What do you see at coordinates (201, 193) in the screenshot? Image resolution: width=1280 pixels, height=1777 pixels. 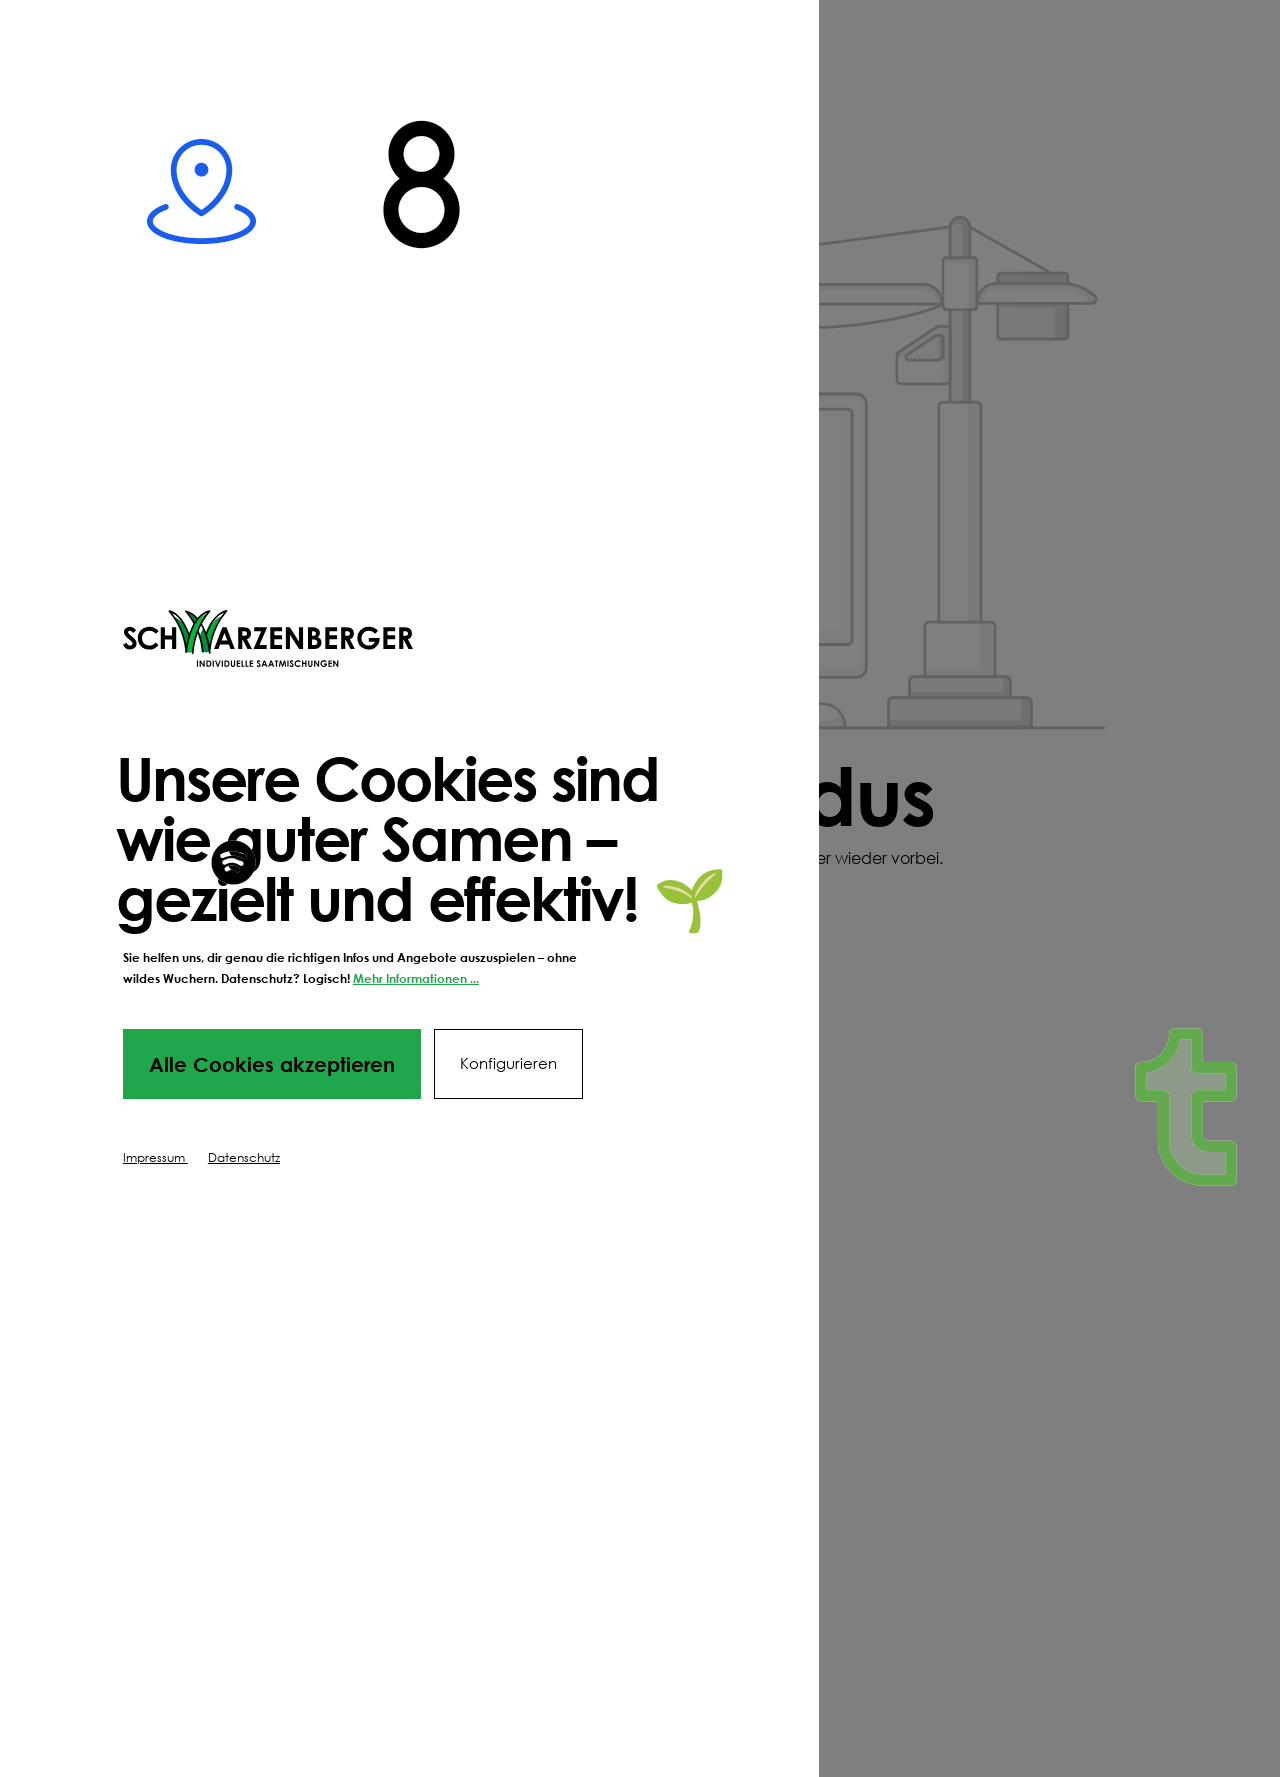 I see `view location area or region on map` at bounding box center [201, 193].